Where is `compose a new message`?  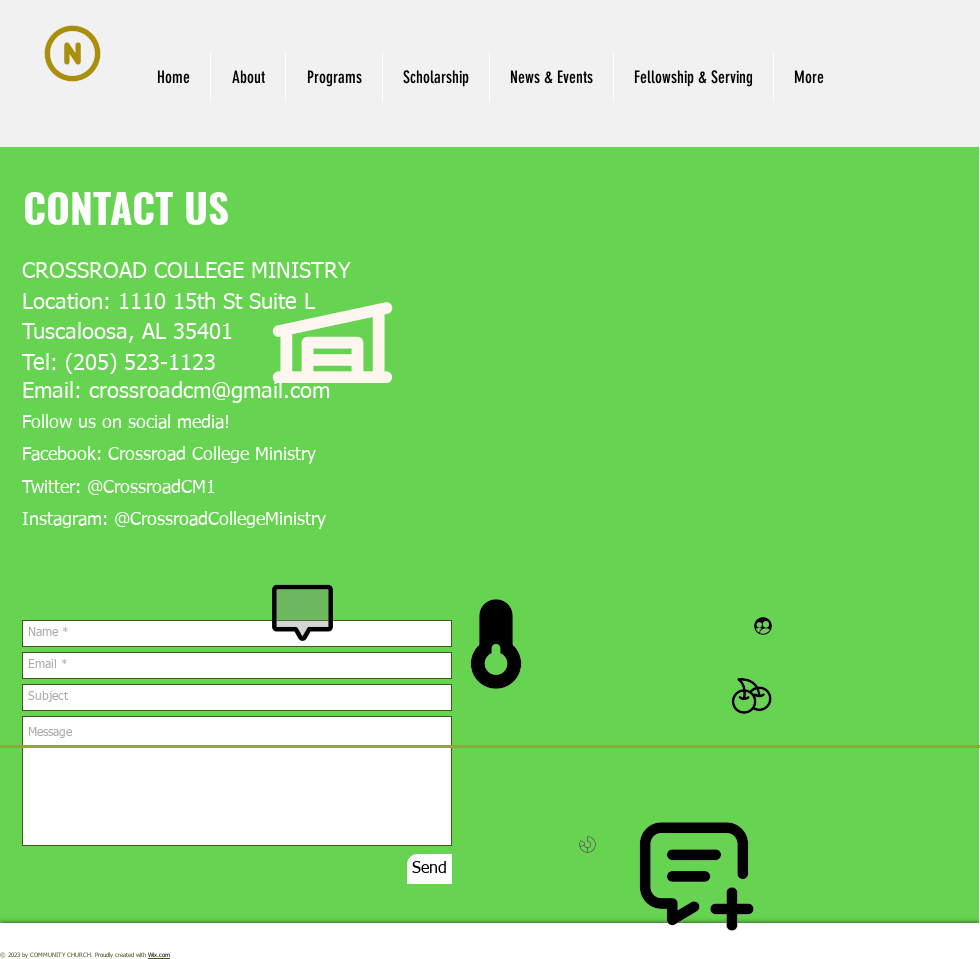 compose a new message is located at coordinates (694, 871).